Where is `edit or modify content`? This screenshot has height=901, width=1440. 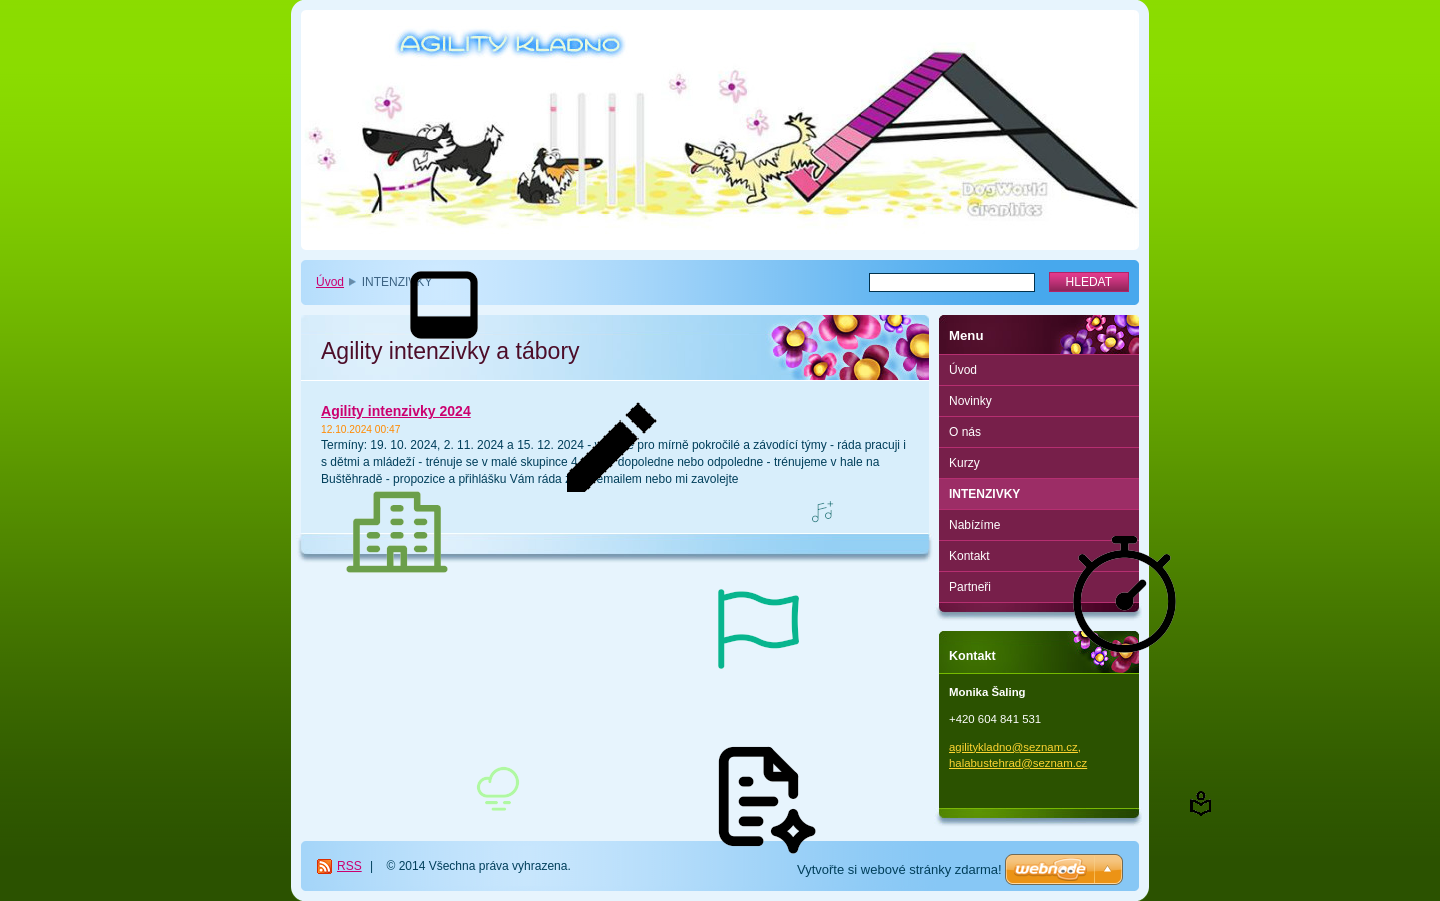
edit or modify content is located at coordinates (610, 448).